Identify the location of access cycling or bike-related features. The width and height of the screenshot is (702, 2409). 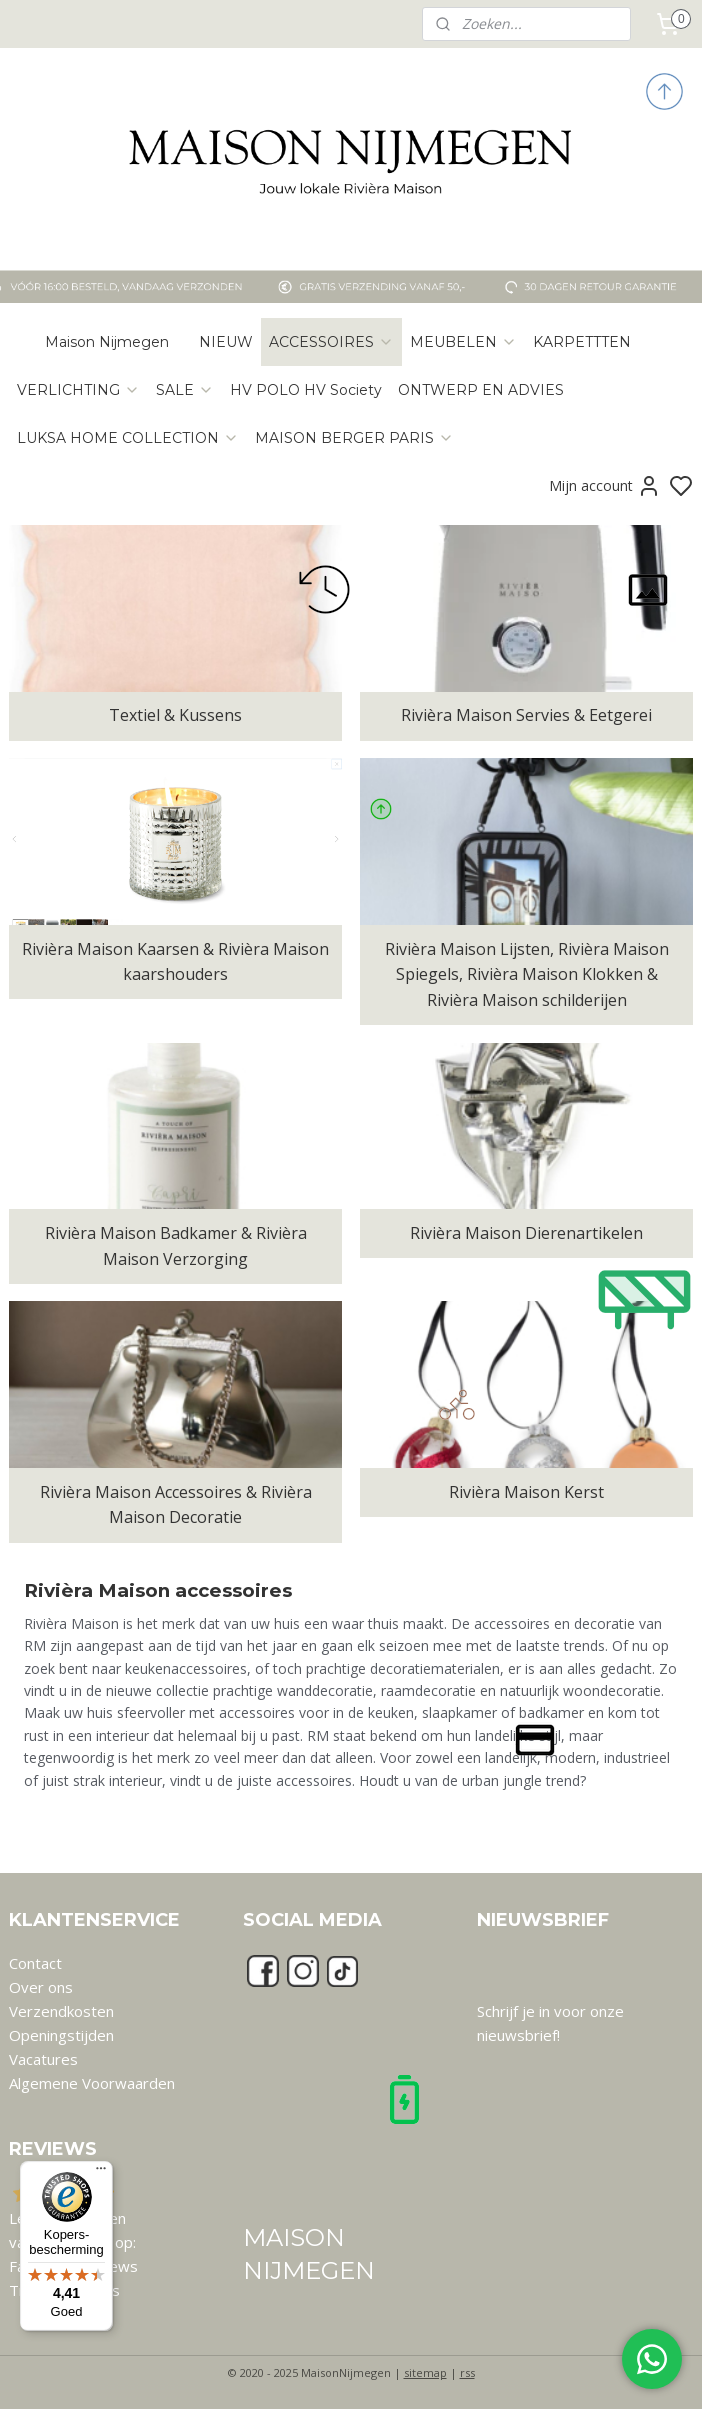
(457, 1406).